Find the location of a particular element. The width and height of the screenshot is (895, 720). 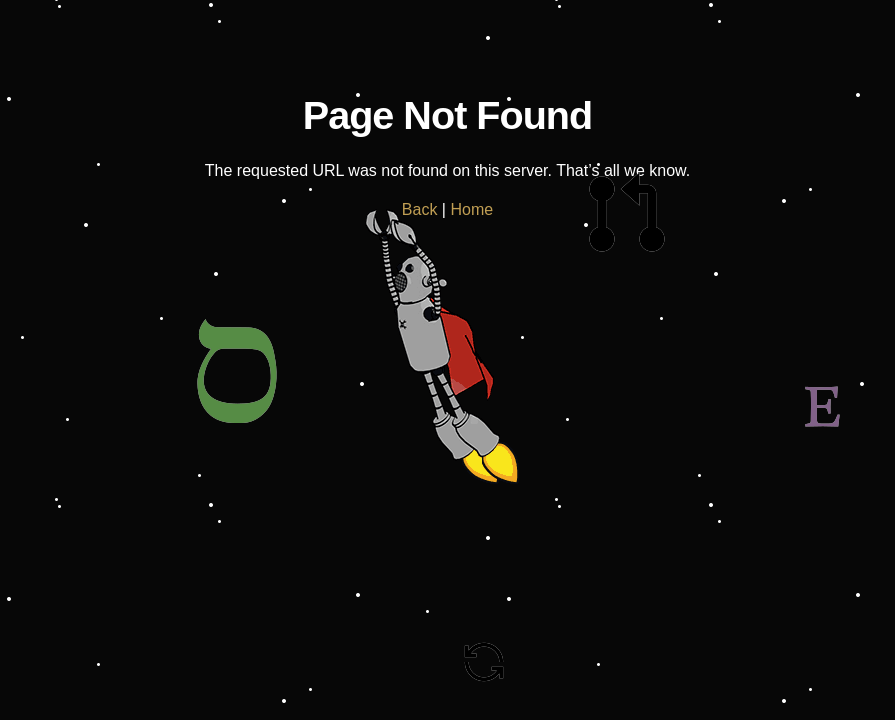

undo or revert to previous state is located at coordinates (484, 662).